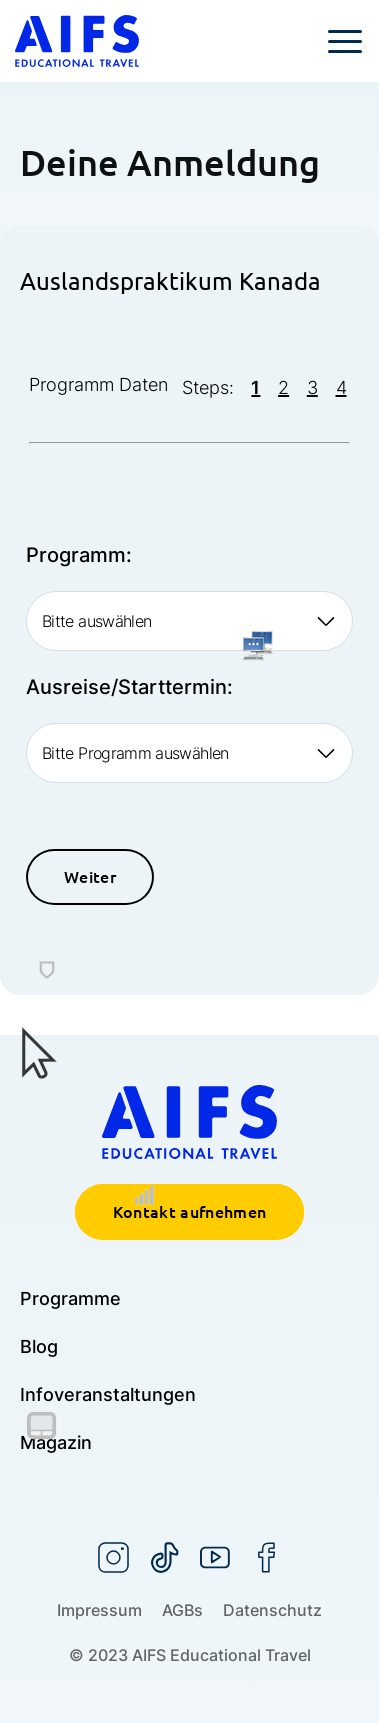 Image resolution: width=379 pixels, height=1723 pixels. What do you see at coordinates (42, 1425) in the screenshot?
I see `touchpad input device settings` at bounding box center [42, 1425].